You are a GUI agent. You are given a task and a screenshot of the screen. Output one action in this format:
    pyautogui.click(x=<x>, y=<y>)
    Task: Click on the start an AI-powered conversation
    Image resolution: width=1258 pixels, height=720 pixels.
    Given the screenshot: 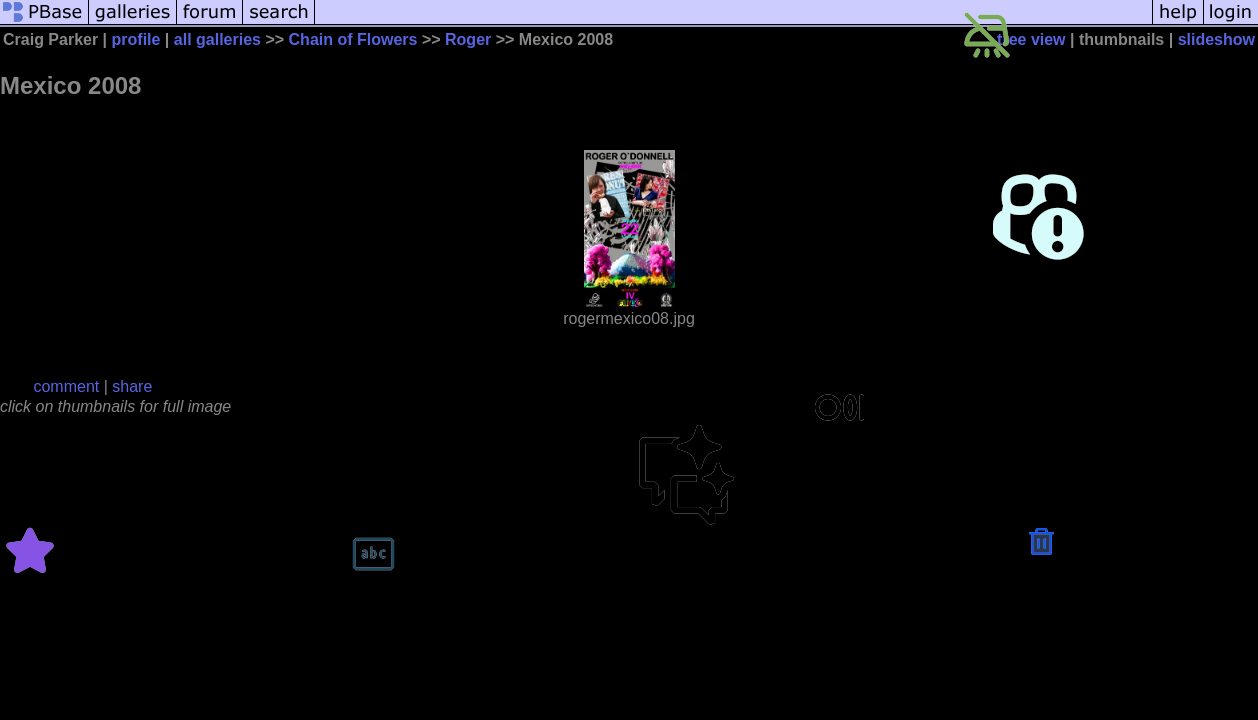 What is the action you would take?
    pyautogui.click(x=683, y=475)
    